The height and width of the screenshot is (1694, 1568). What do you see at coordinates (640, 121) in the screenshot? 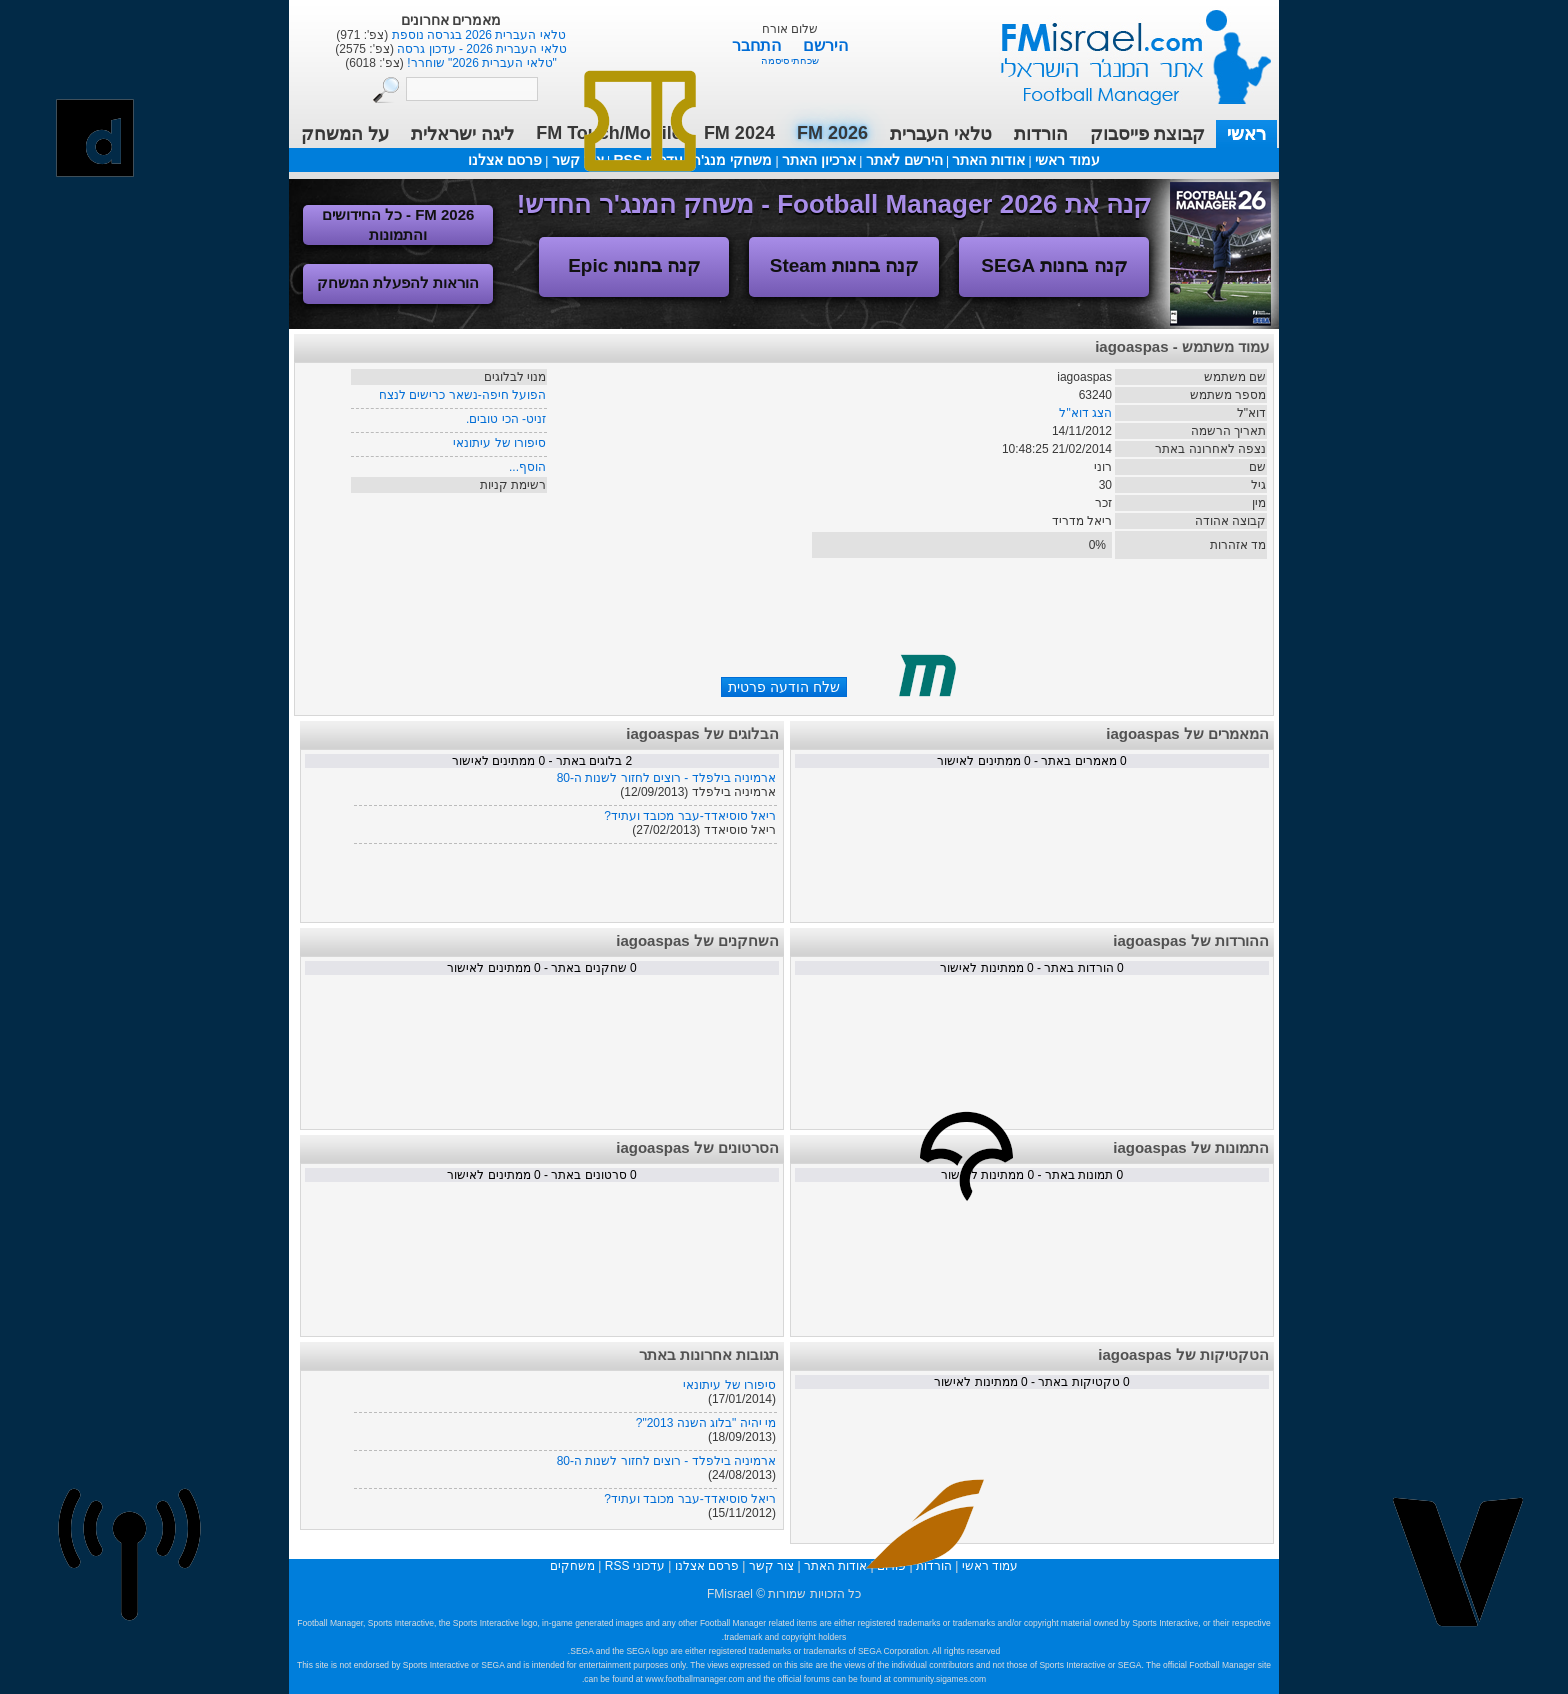
I see `view available coupons or vouchers` at bounding box center [640, 121].